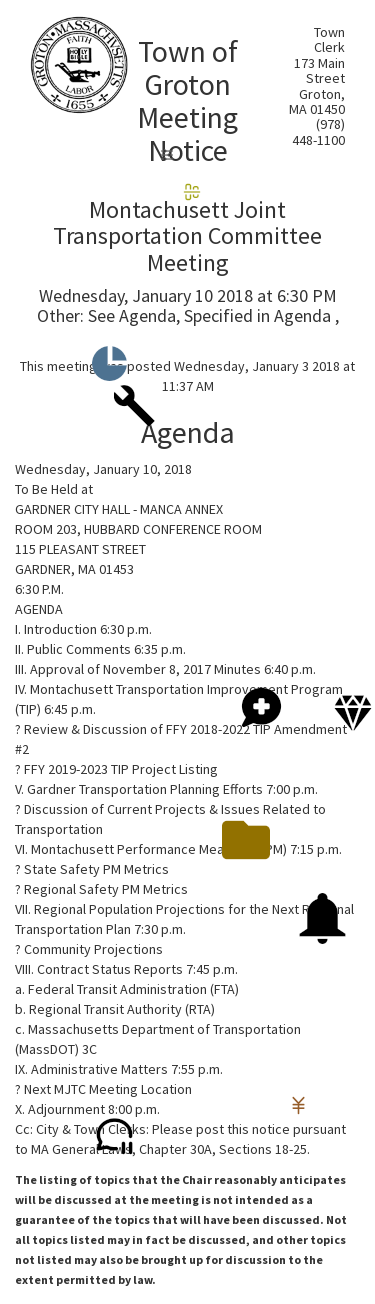 This screenshot has width=375, height=1304. What do you see at coordinates (246, 840) in the screenshot?
I see `open file folder` at bounding box center [246, 840].